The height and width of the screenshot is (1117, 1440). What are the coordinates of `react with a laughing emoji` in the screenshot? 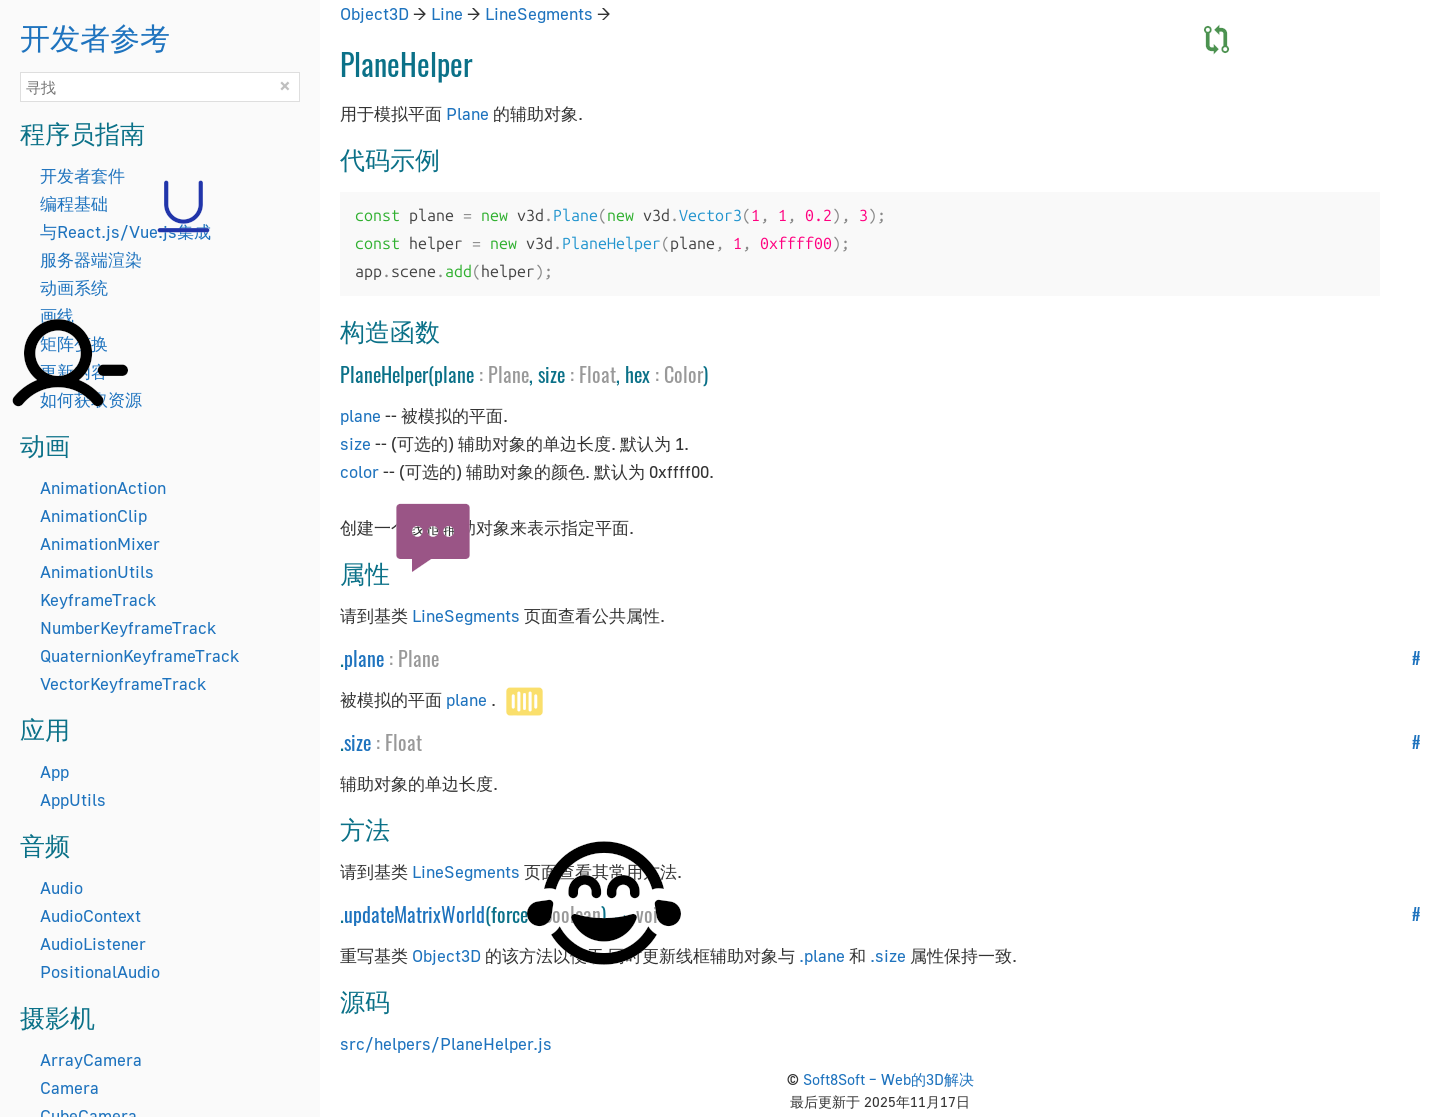 It's located at (604, 903).